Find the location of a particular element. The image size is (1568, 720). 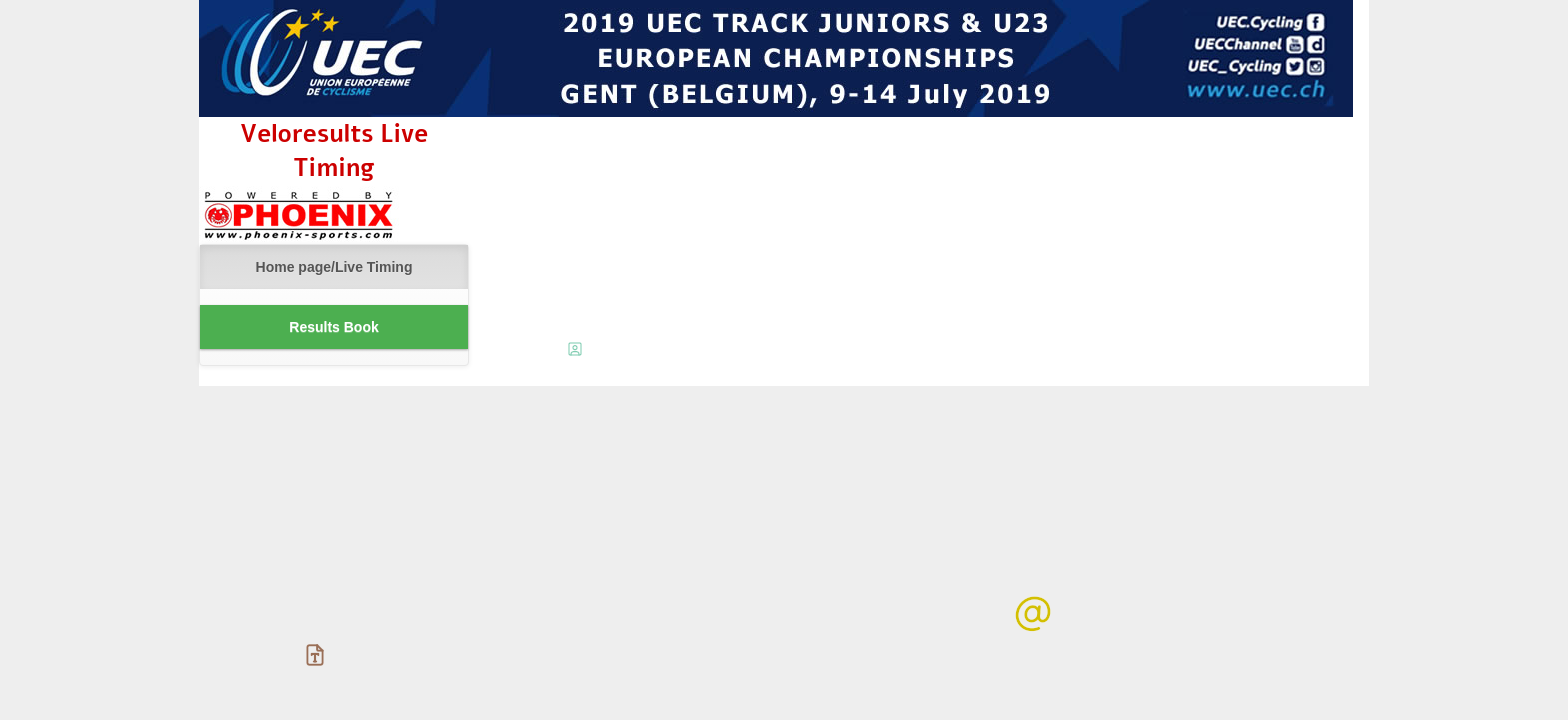

view user profile is located at coordinates (575, 349).